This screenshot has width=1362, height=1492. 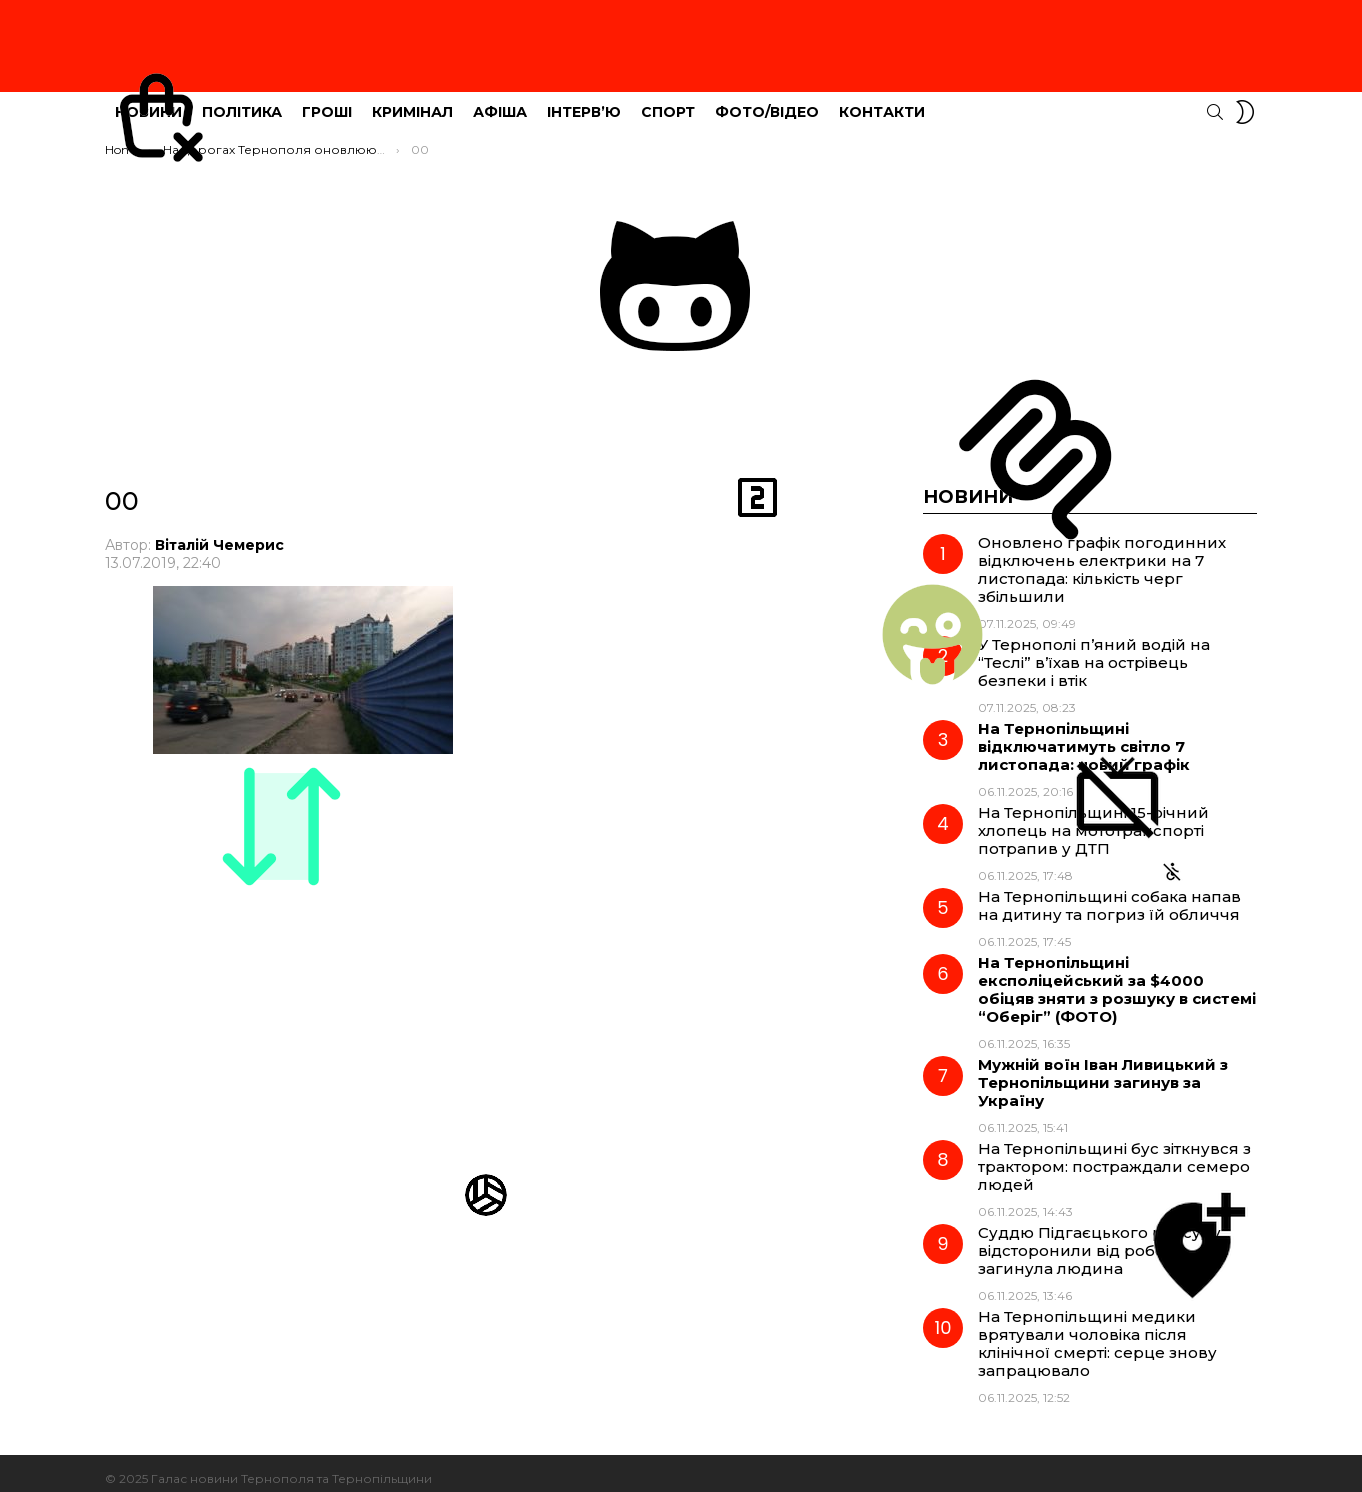 I want to click on react with a playful or silly expression, so click(x=932, y=634).